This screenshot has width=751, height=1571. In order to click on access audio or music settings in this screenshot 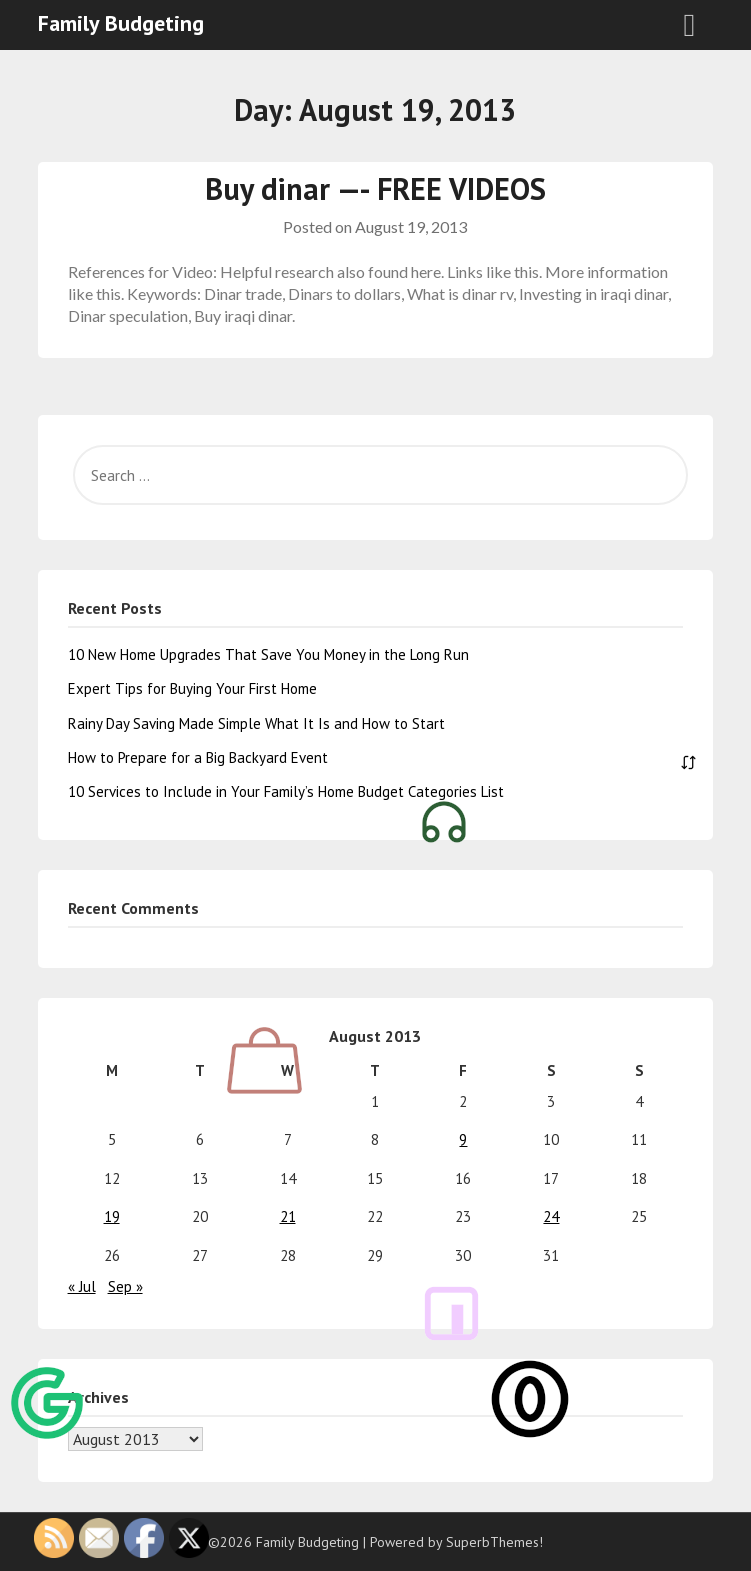, I will do `click(444, 823)`.